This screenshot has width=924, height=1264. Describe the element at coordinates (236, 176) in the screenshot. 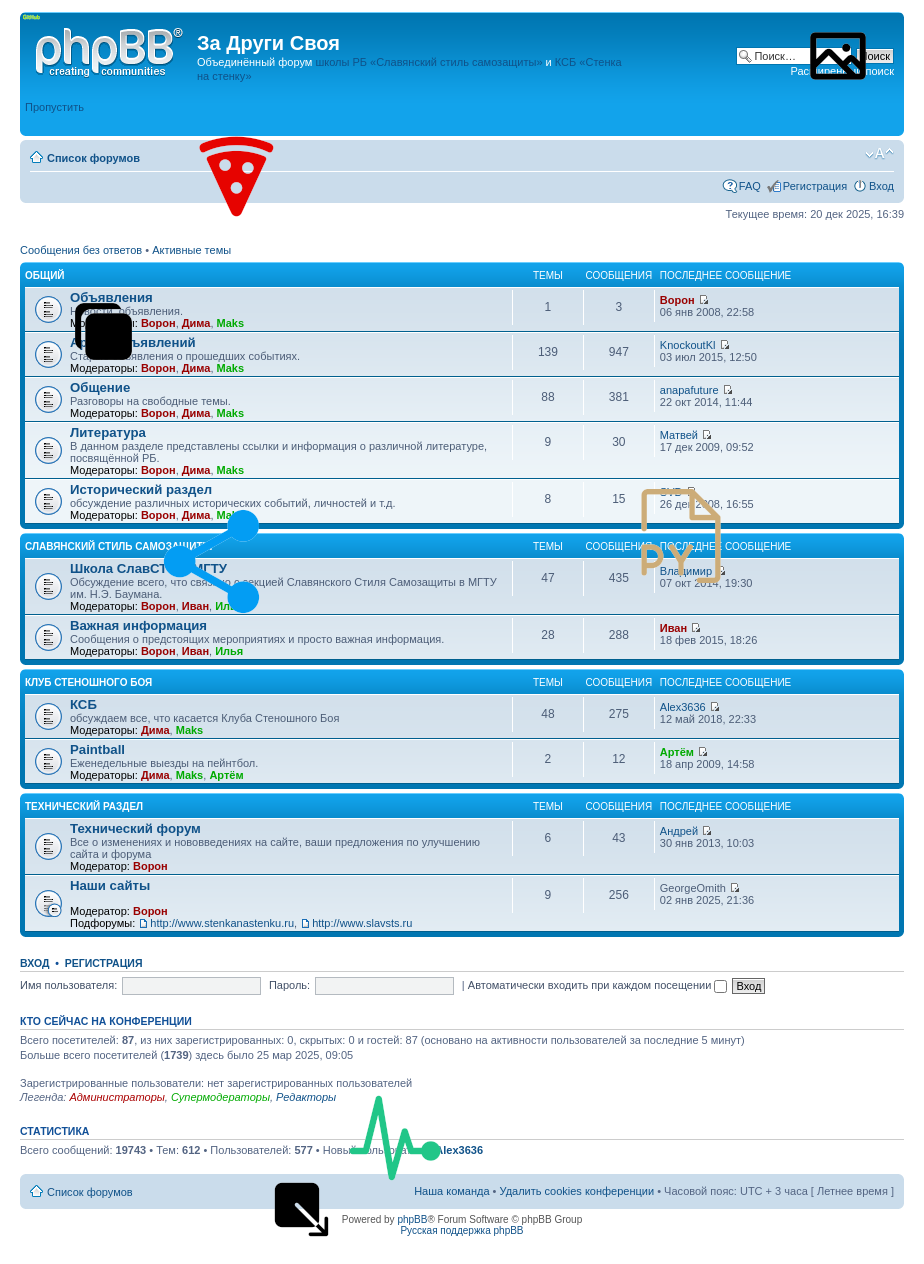

I see `browse food delivery options` at that location.